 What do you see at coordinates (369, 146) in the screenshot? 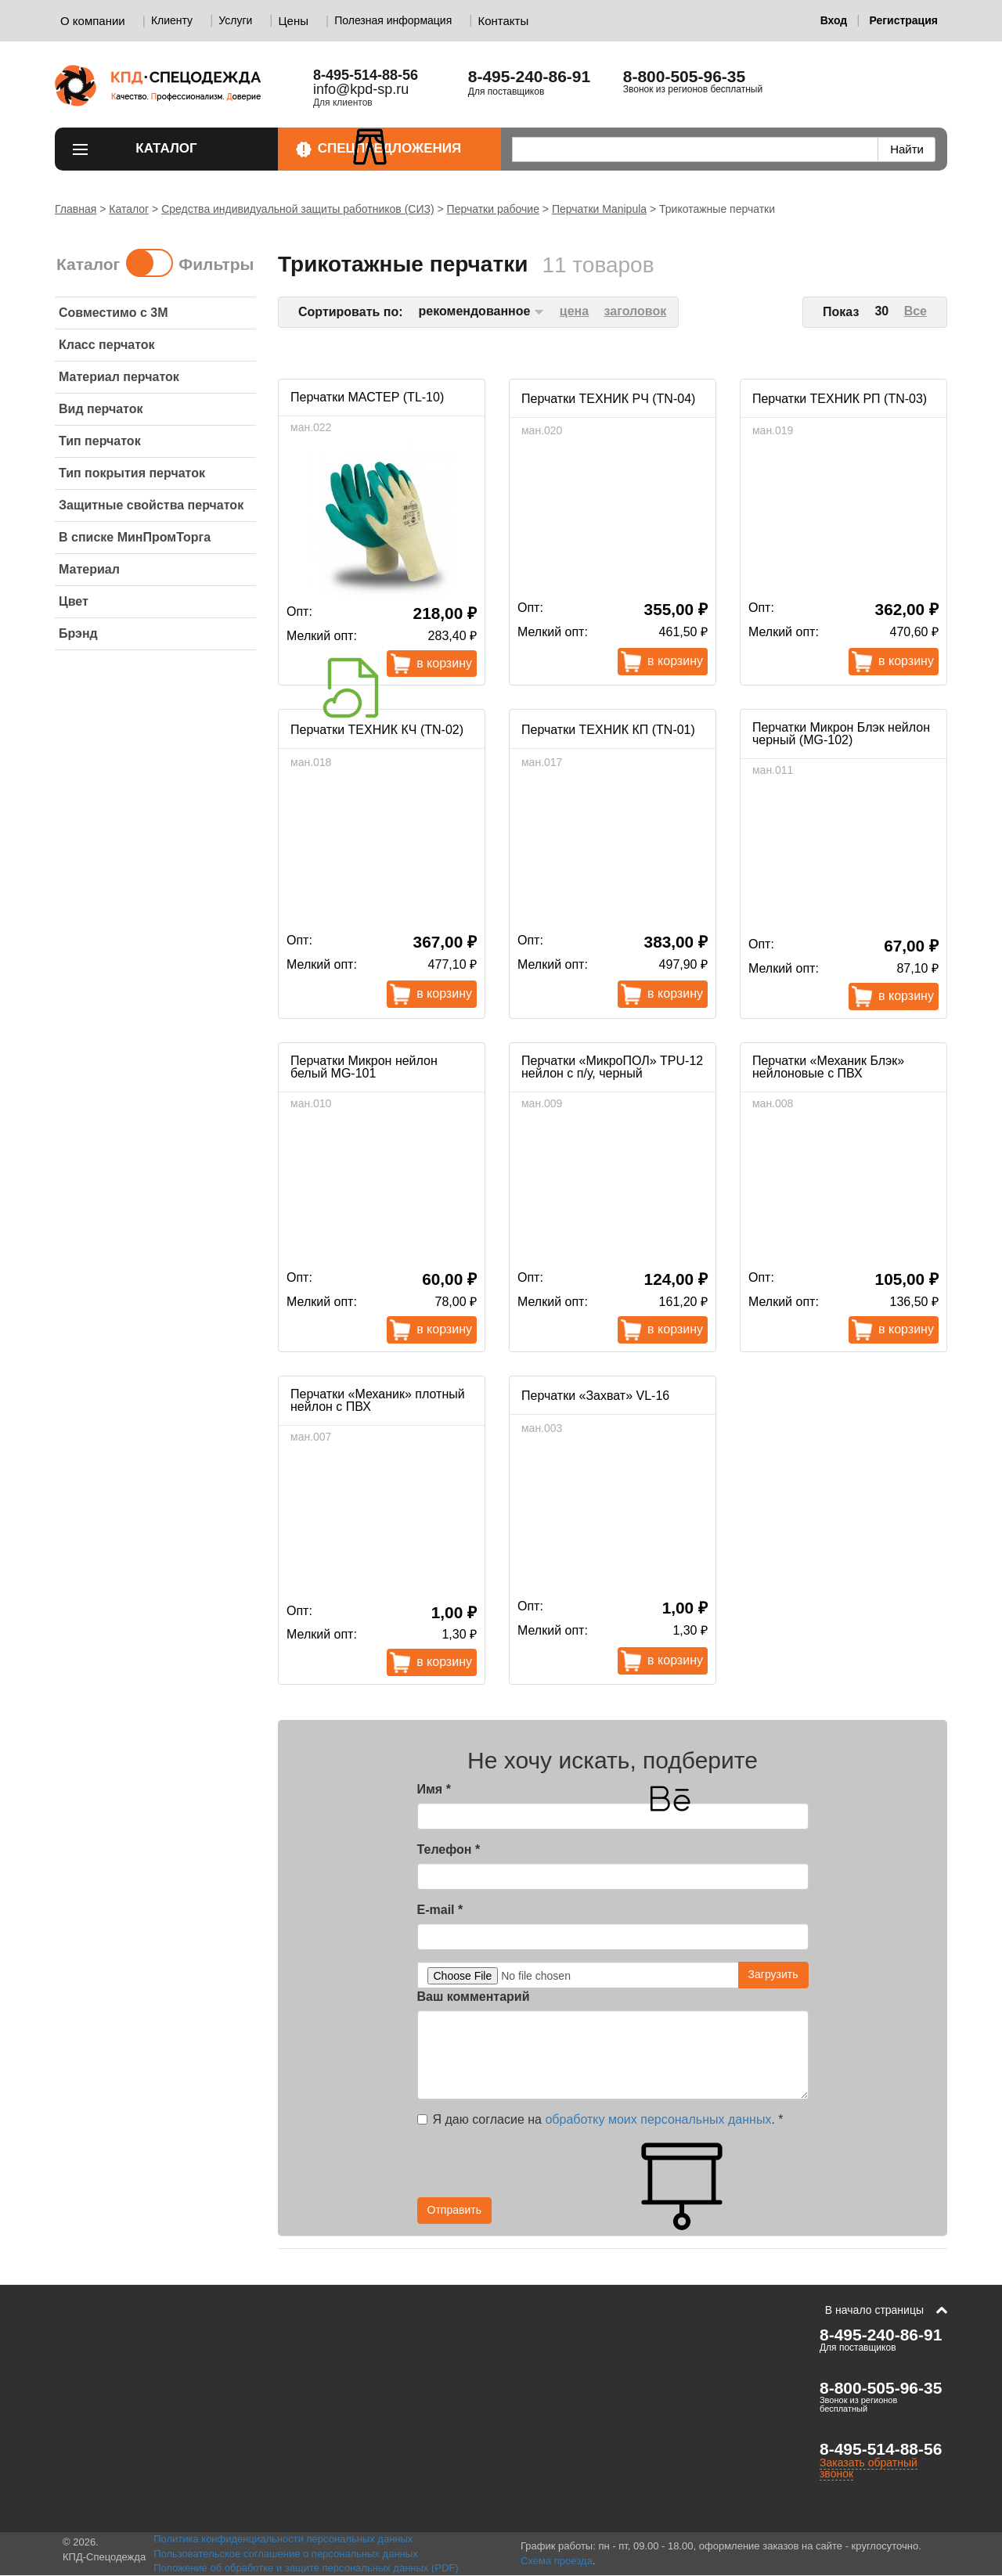
I see `browse pants or bottoms in a clothing app` at bounding box center [369, 146].